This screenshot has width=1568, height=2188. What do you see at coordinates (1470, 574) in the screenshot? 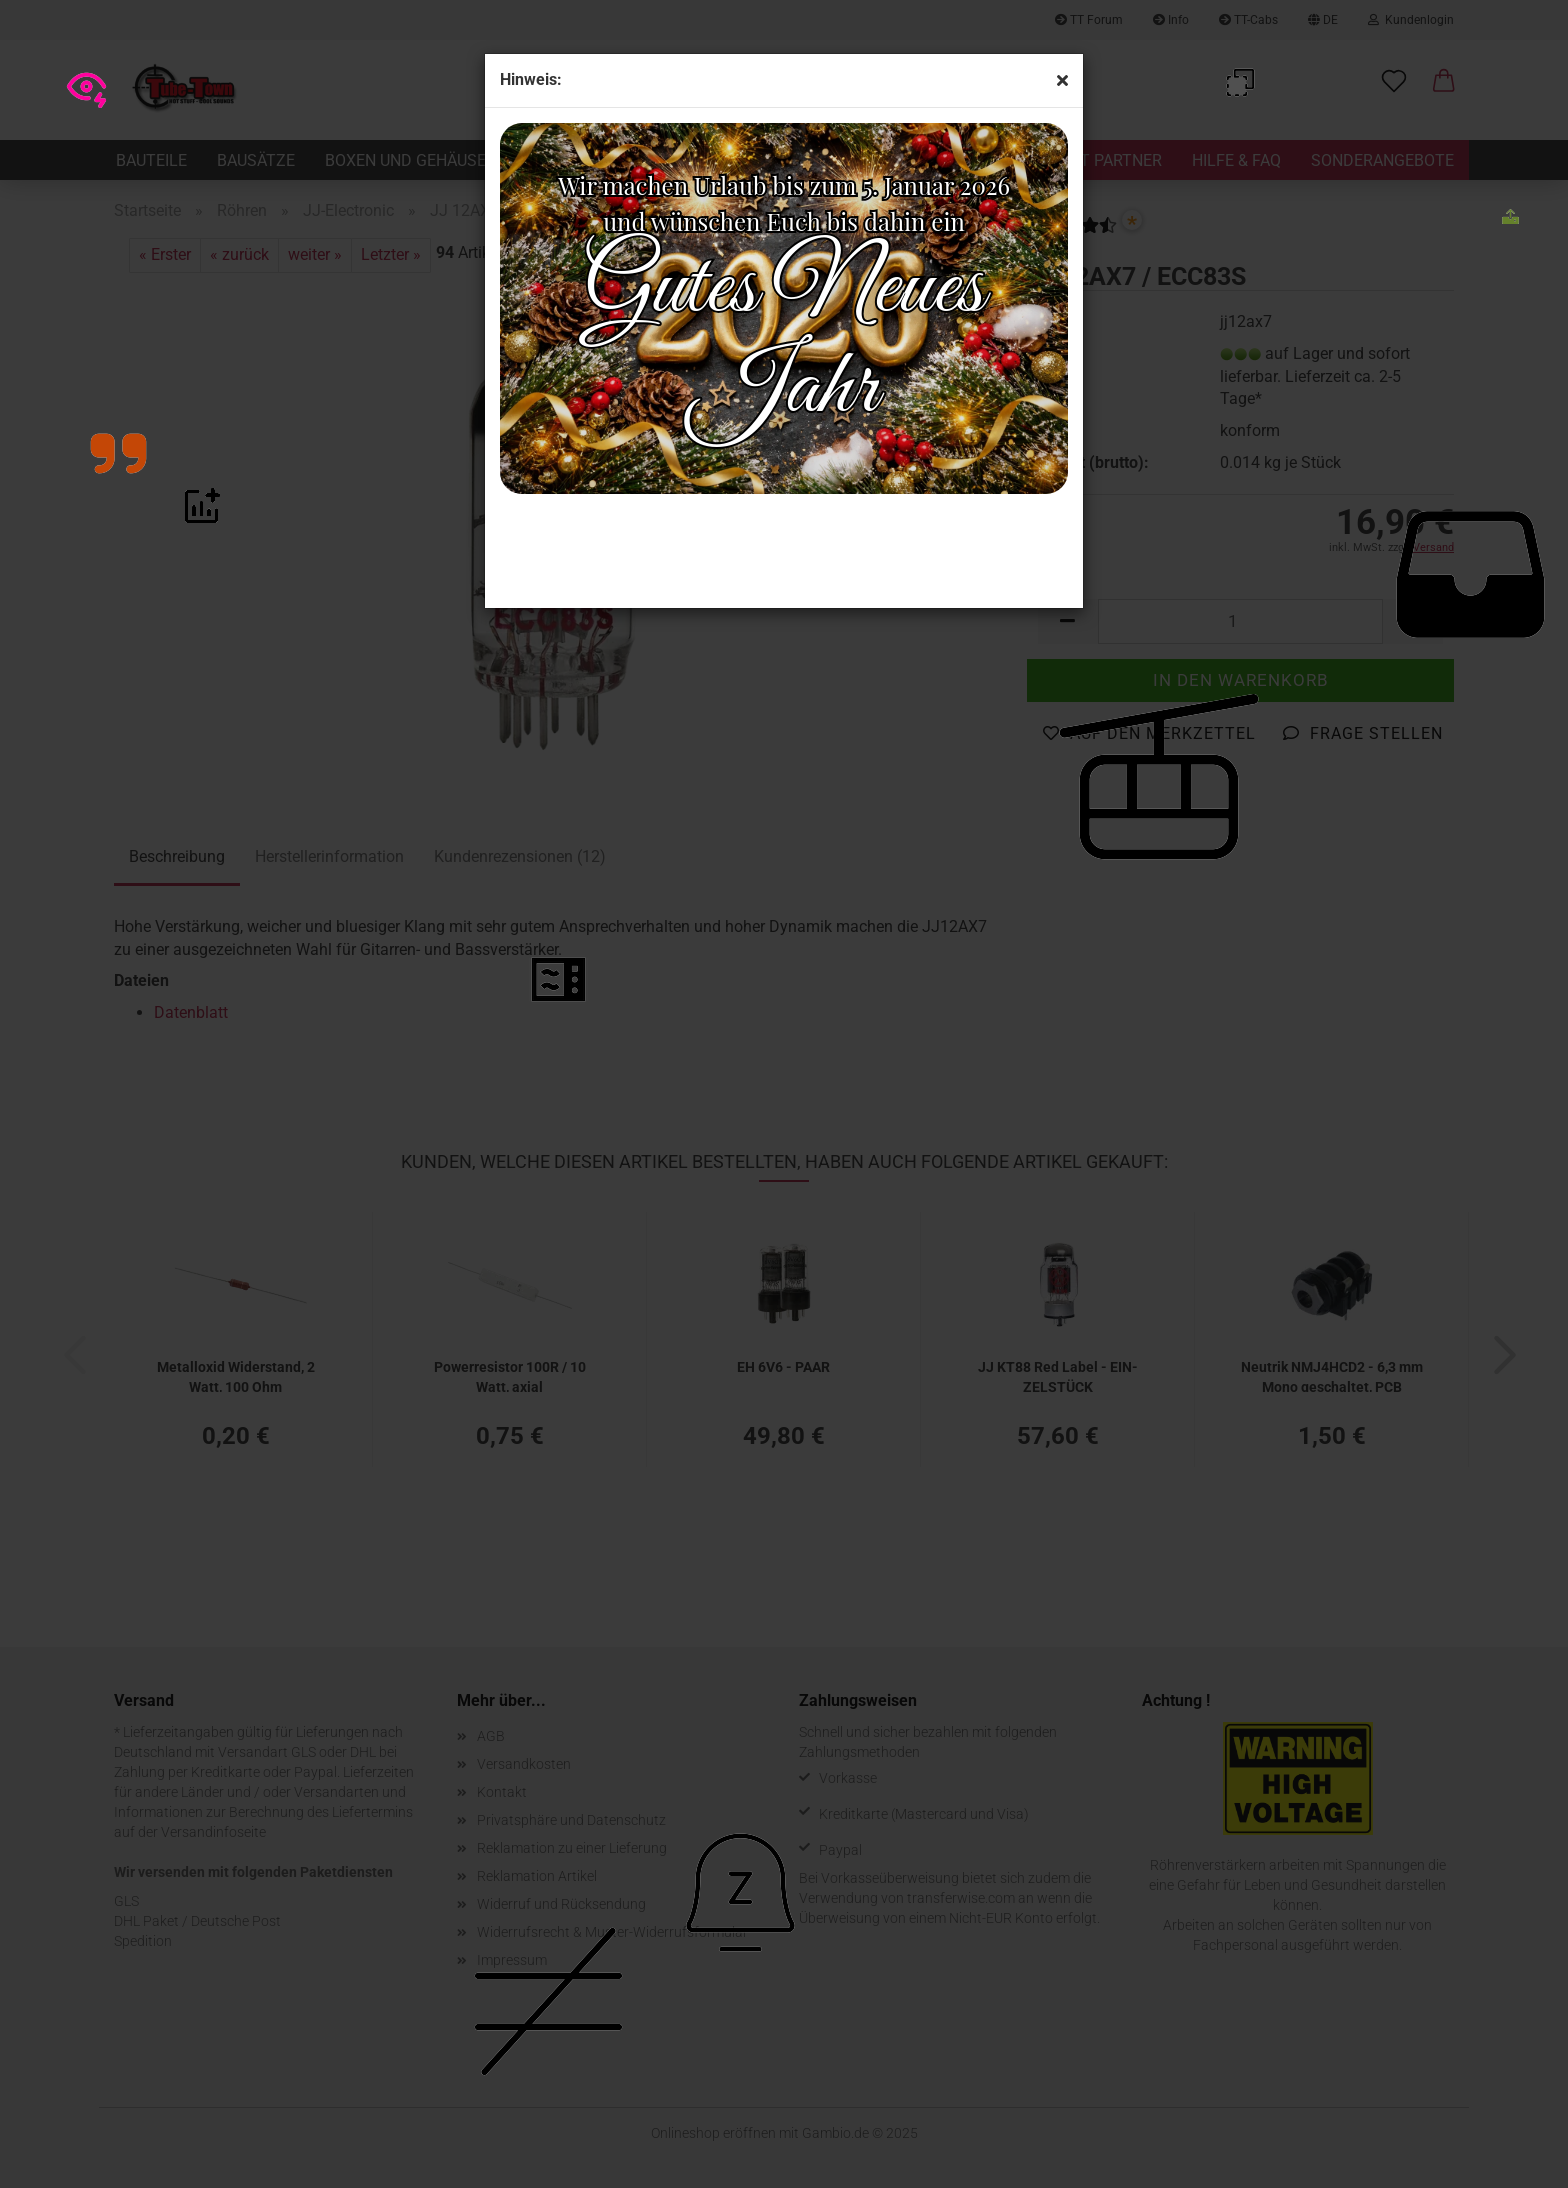
I see `access your inbox or file tray` at bounding box center [1470, 574].